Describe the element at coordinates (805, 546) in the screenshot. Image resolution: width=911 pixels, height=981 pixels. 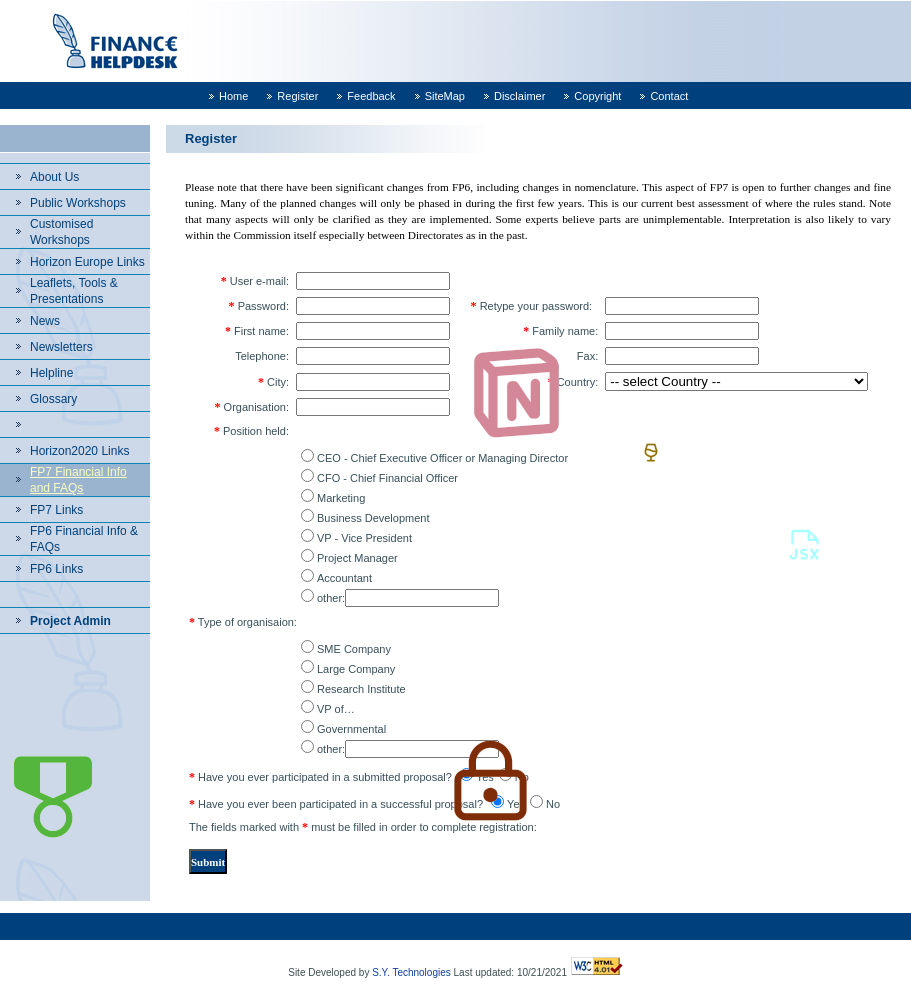
I see `a JSX file type indicator` at that location.